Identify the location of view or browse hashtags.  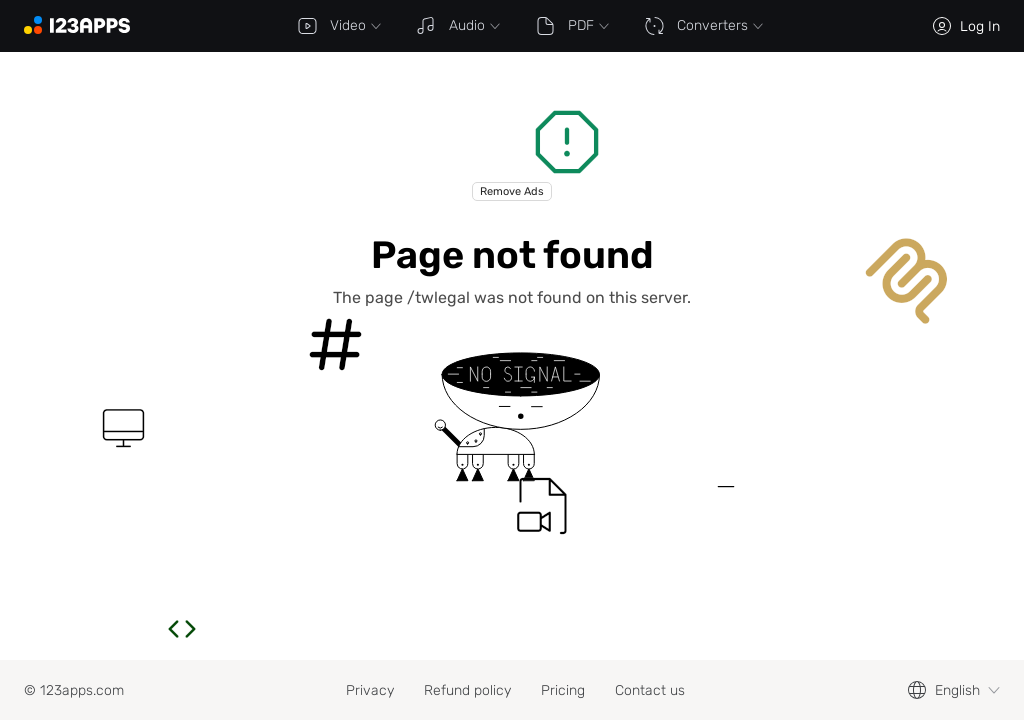
(335, 344).